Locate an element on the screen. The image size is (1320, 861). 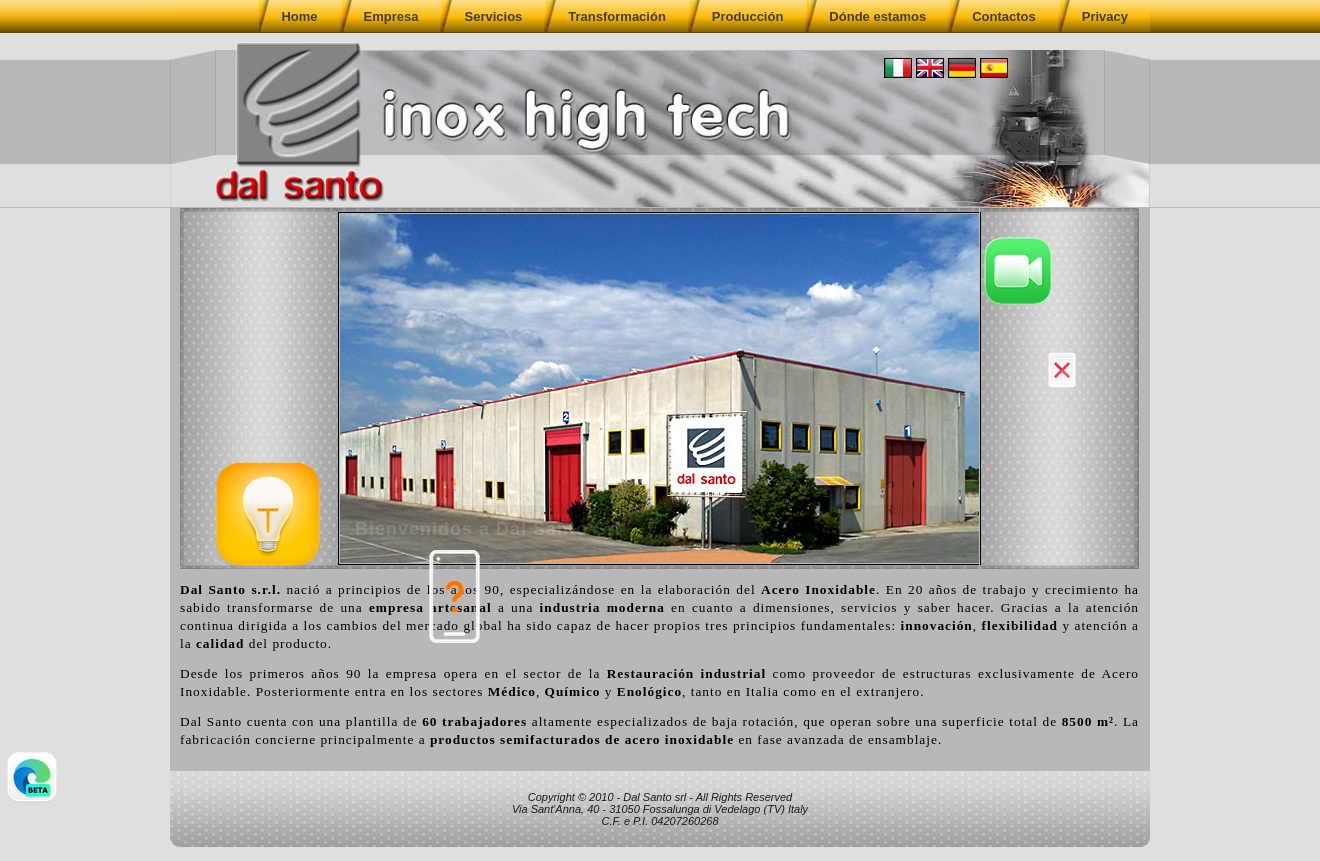
indicates a broken or invalid symbolic link is located at coordinates (1062, 370).